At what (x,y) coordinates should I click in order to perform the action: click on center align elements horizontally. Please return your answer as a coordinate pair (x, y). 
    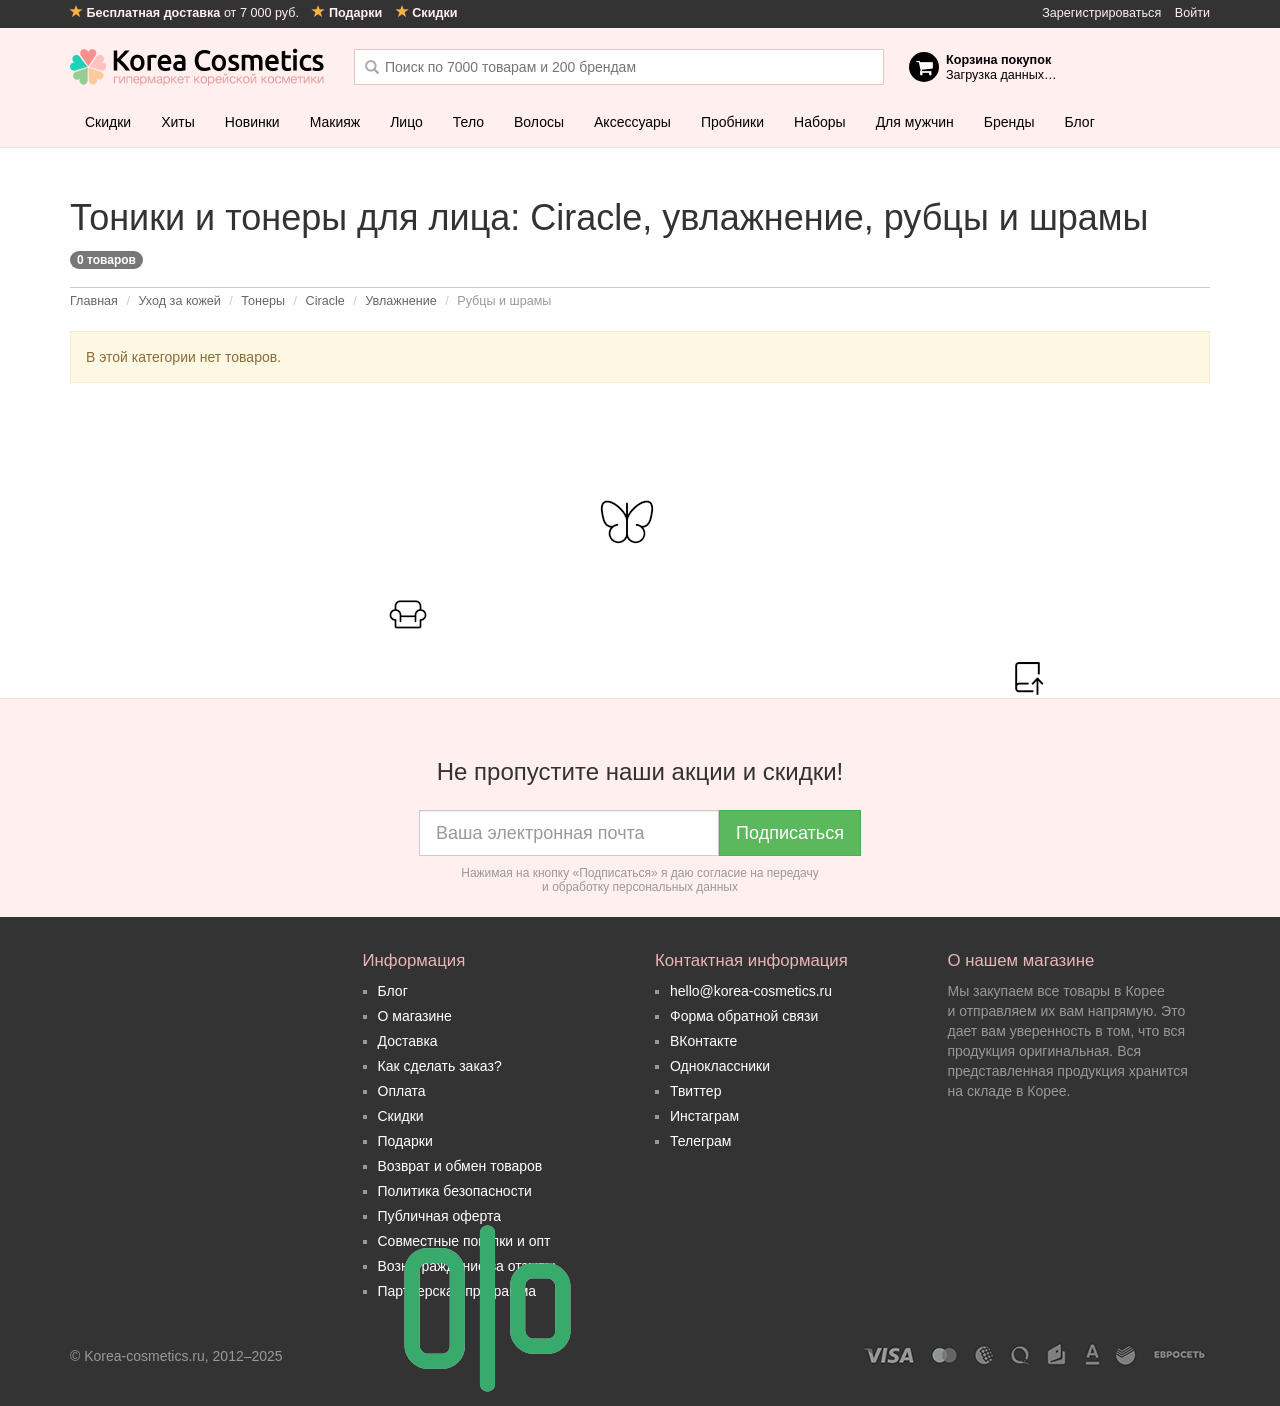
    Looking at the image, I should click on (487, 1308).